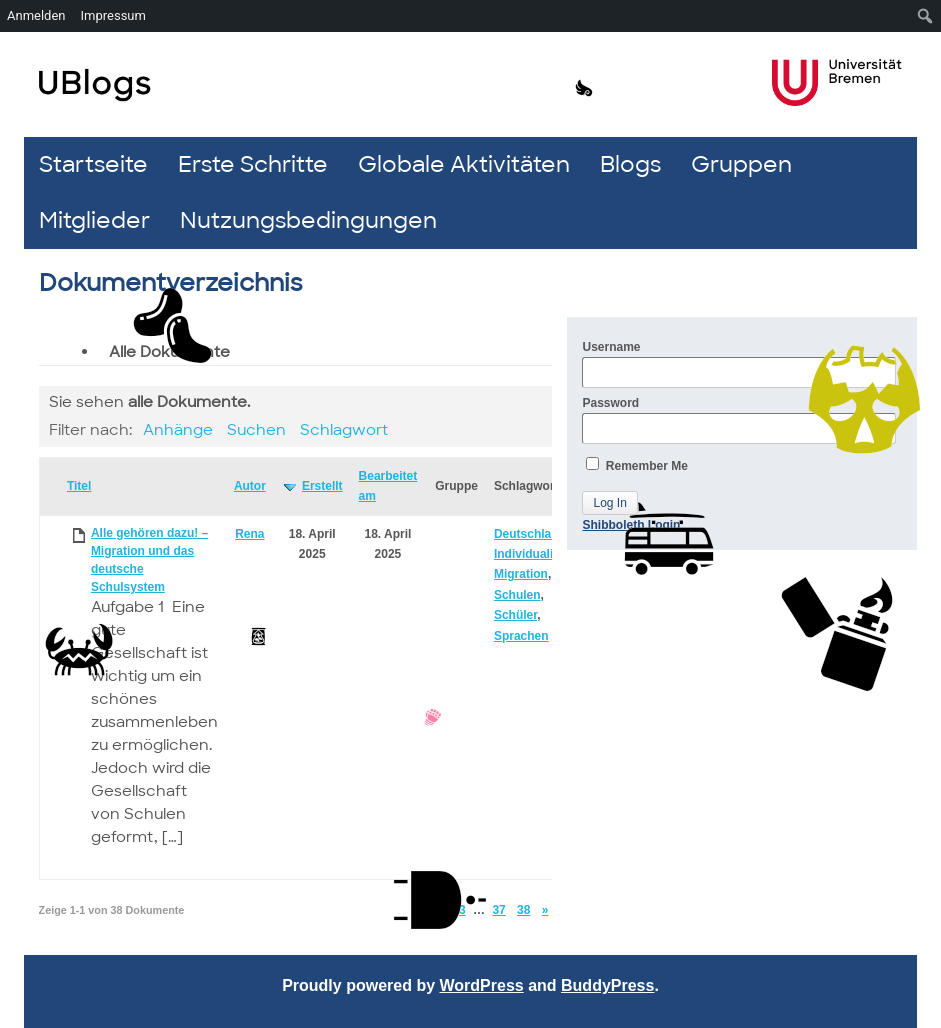  What do you see at coordinates (864, 400) in the screenshot?
I see `indicates player death or game over state` at bounding box center [864, 400].